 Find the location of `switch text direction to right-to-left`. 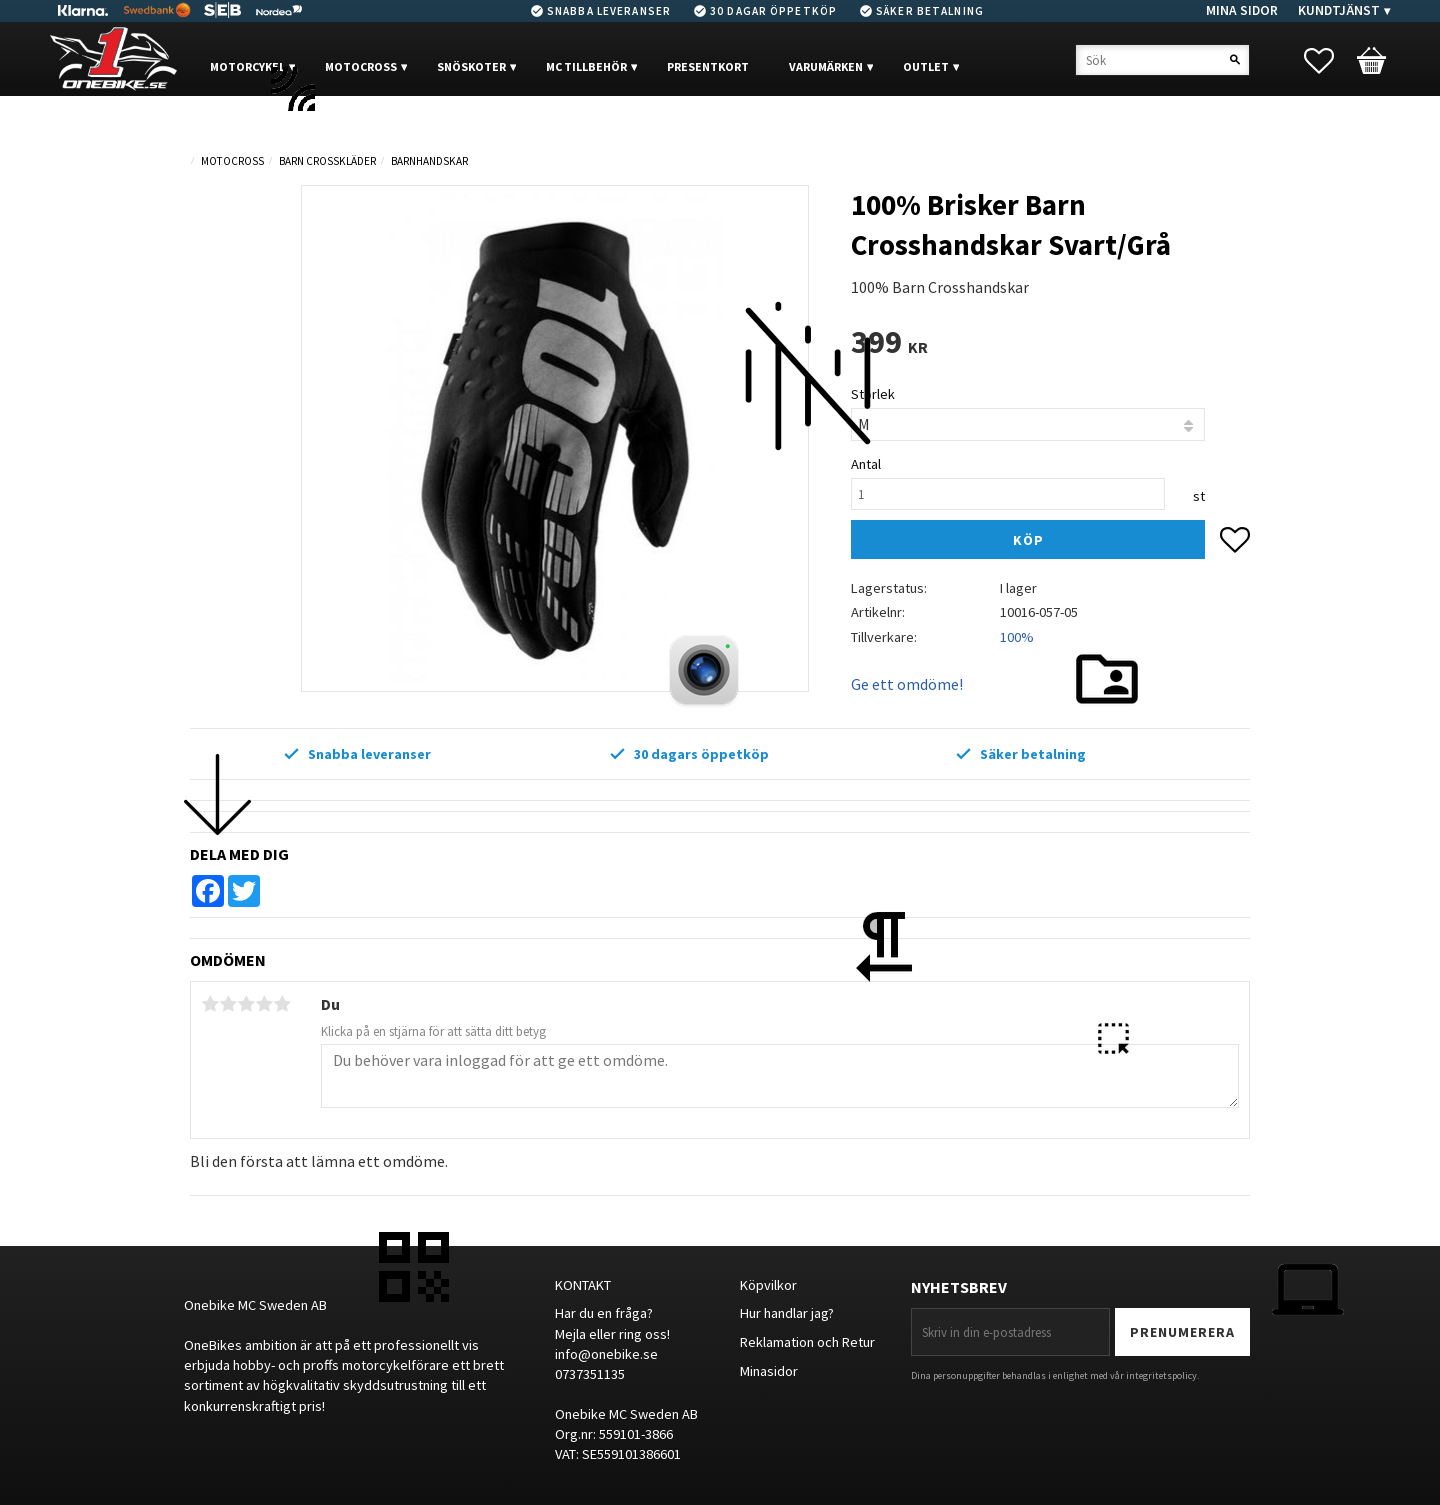

switch text direction to right-to-left is located at coordinates (884, 947).